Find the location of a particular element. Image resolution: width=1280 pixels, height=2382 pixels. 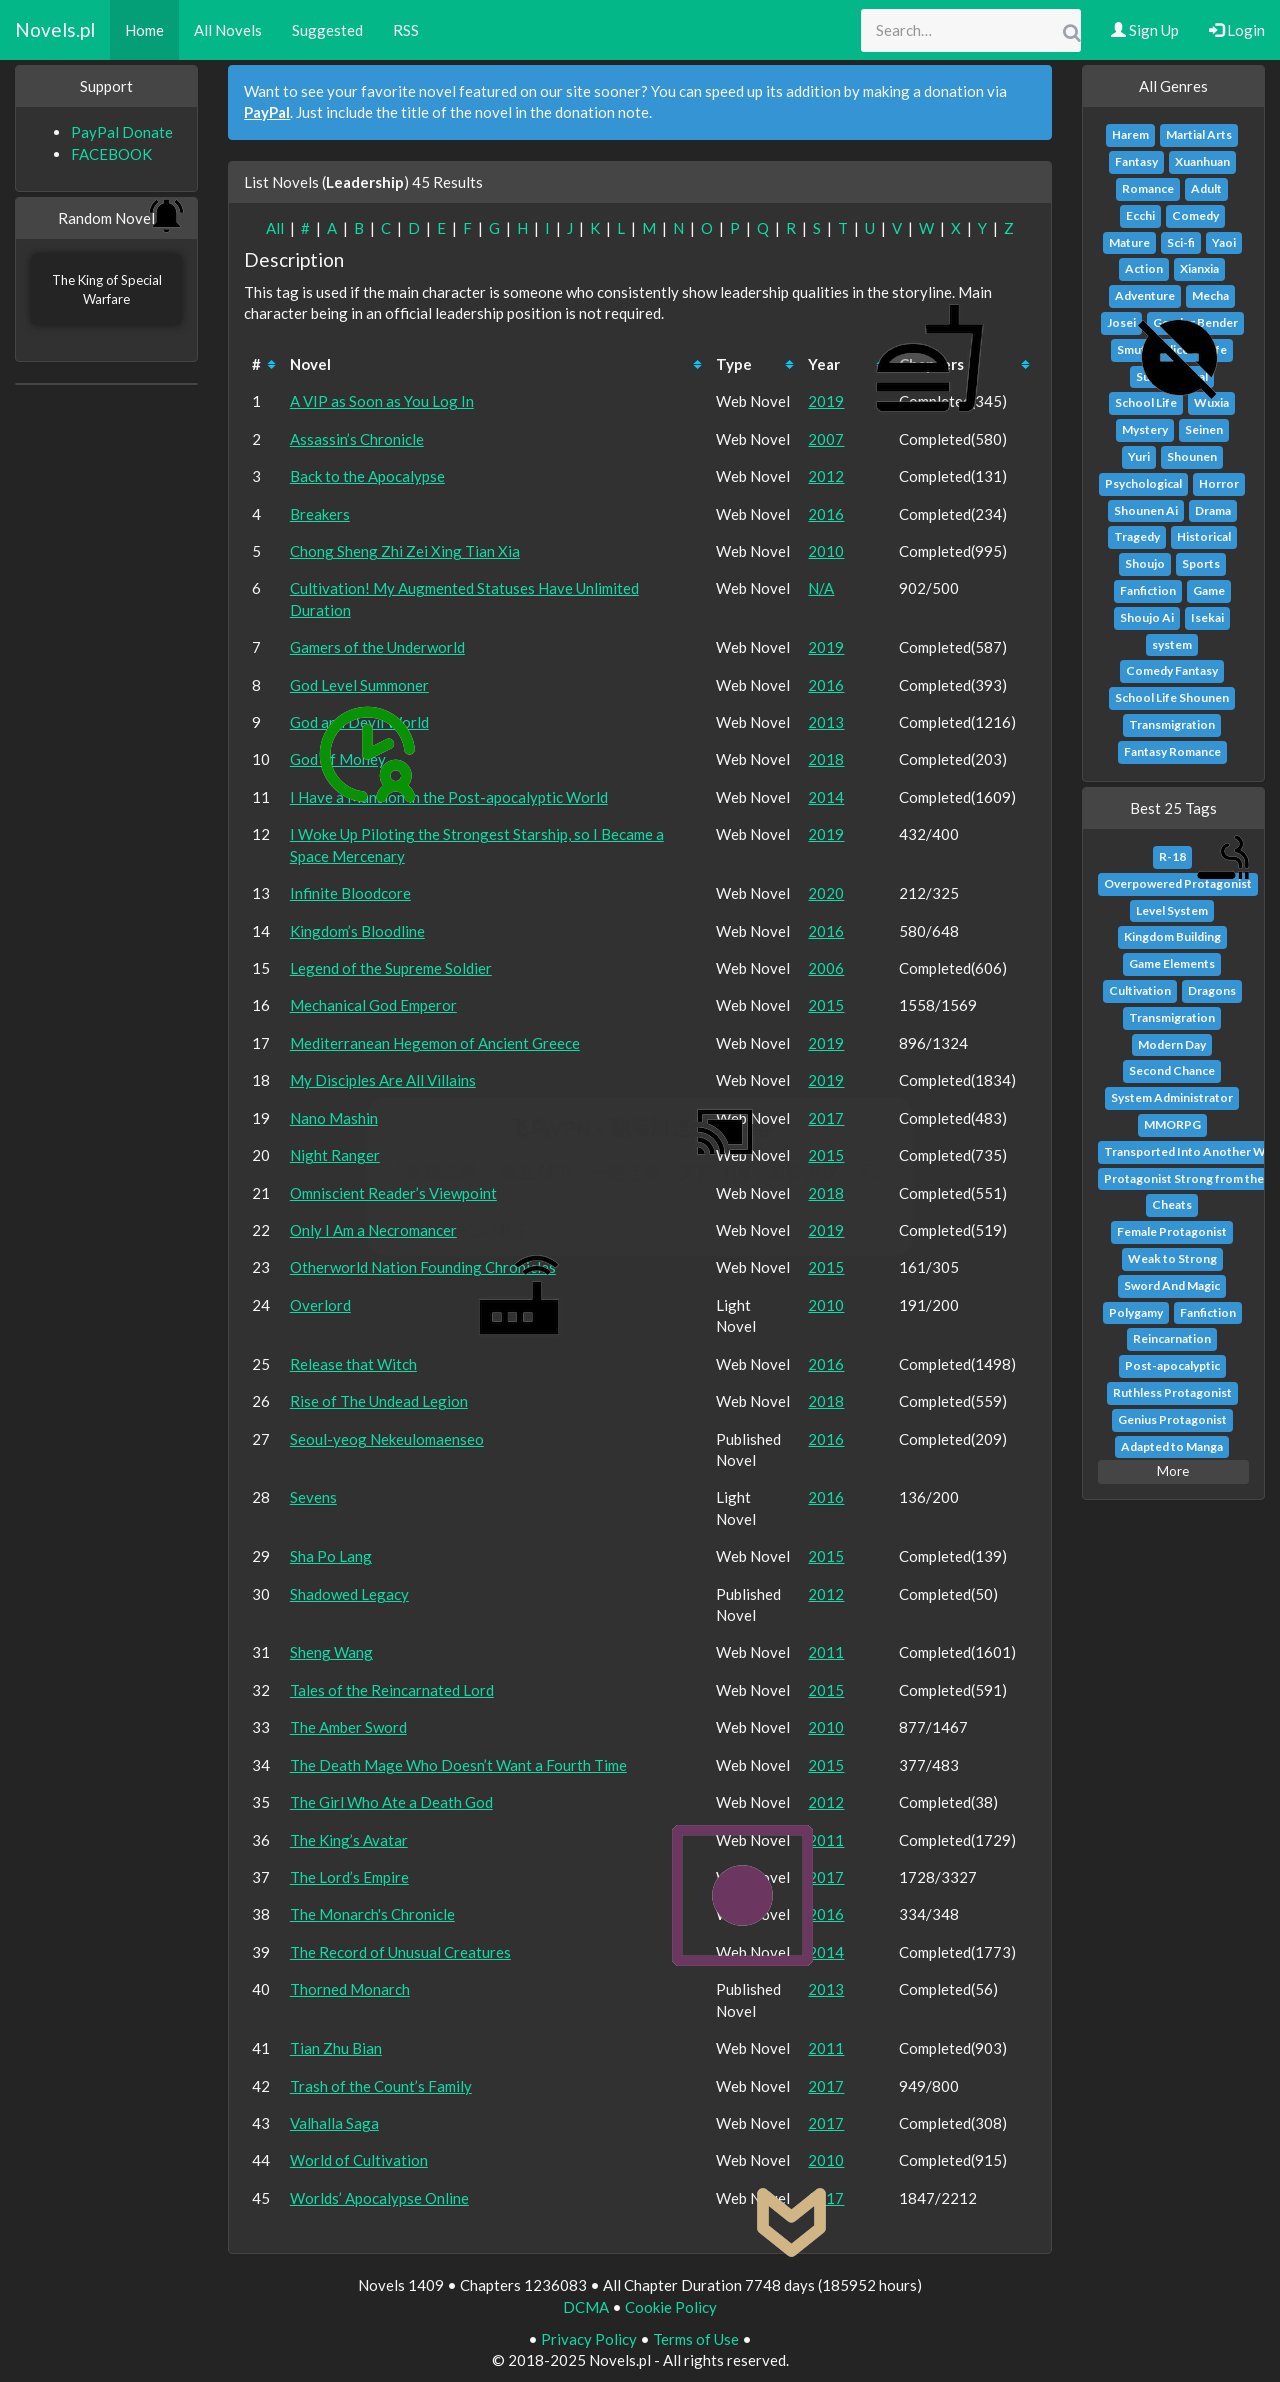

indicates active or incoming notifications is located at coordinates (166, 215).